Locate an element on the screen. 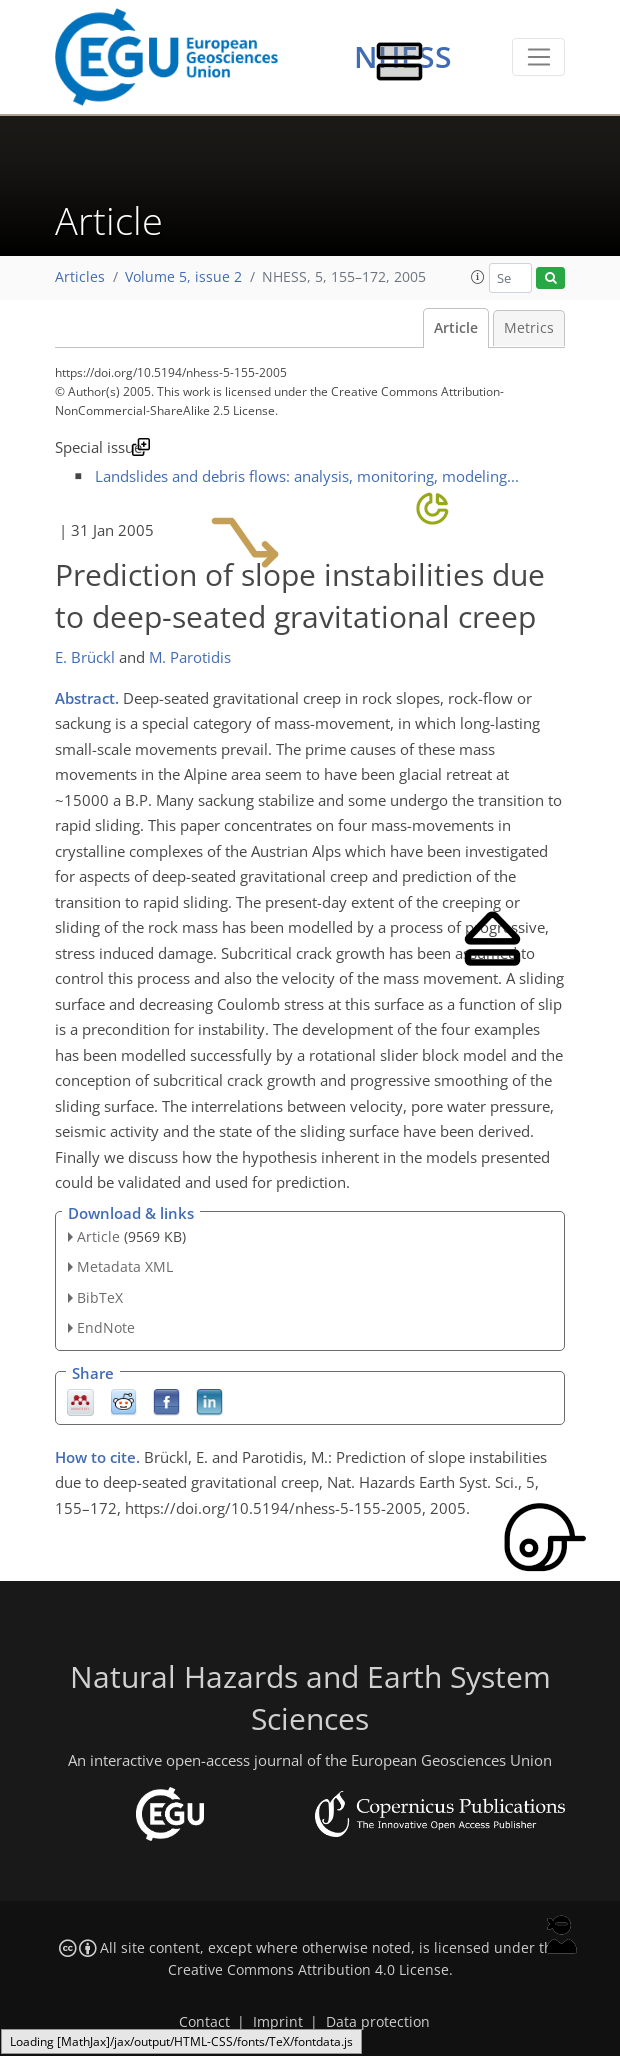  switch to incognito or private mode is located at coordinates (561, 1934).